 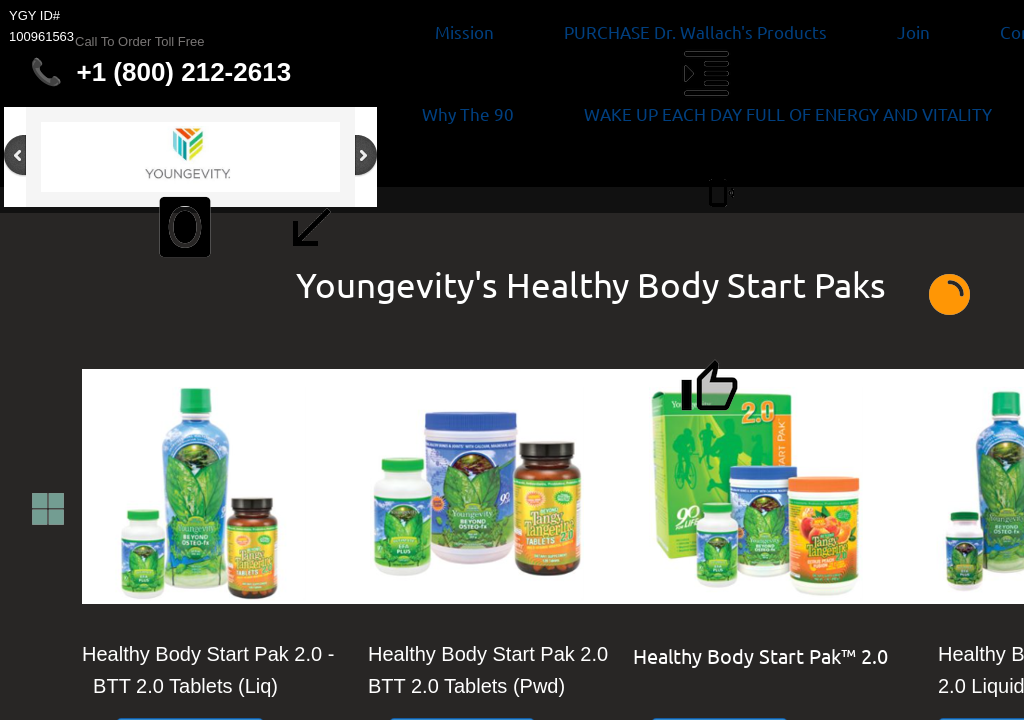 What do you see at coordinates (310, 228) in the screenshot?
I see `indicates an incoming call was received` at bounding box center [310, 228].